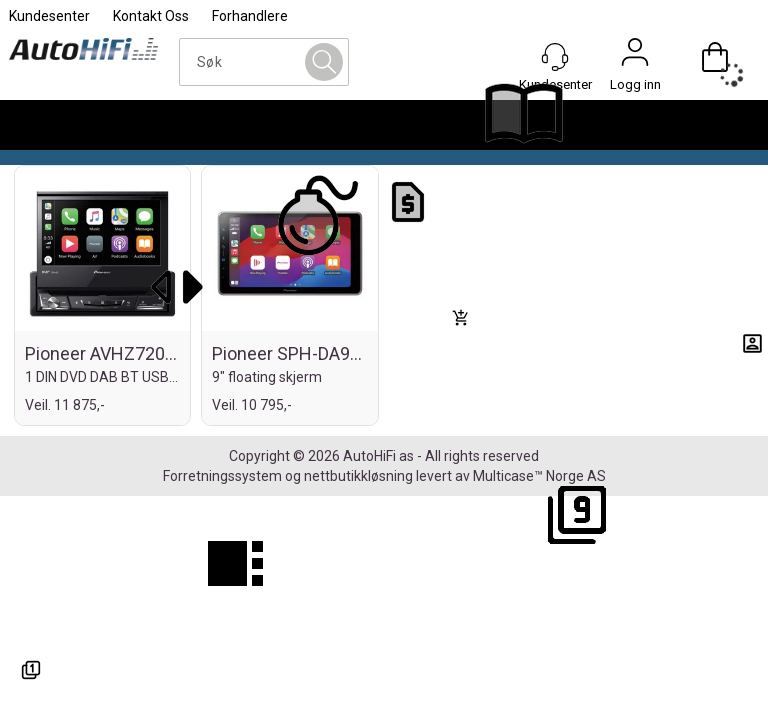 The width and height of the screenshot is (768, 720). What do you see at coordinates (235, 563) in the screenshot?
I see `toggle sidebar panel visibility` at bounding box center [235, 563].